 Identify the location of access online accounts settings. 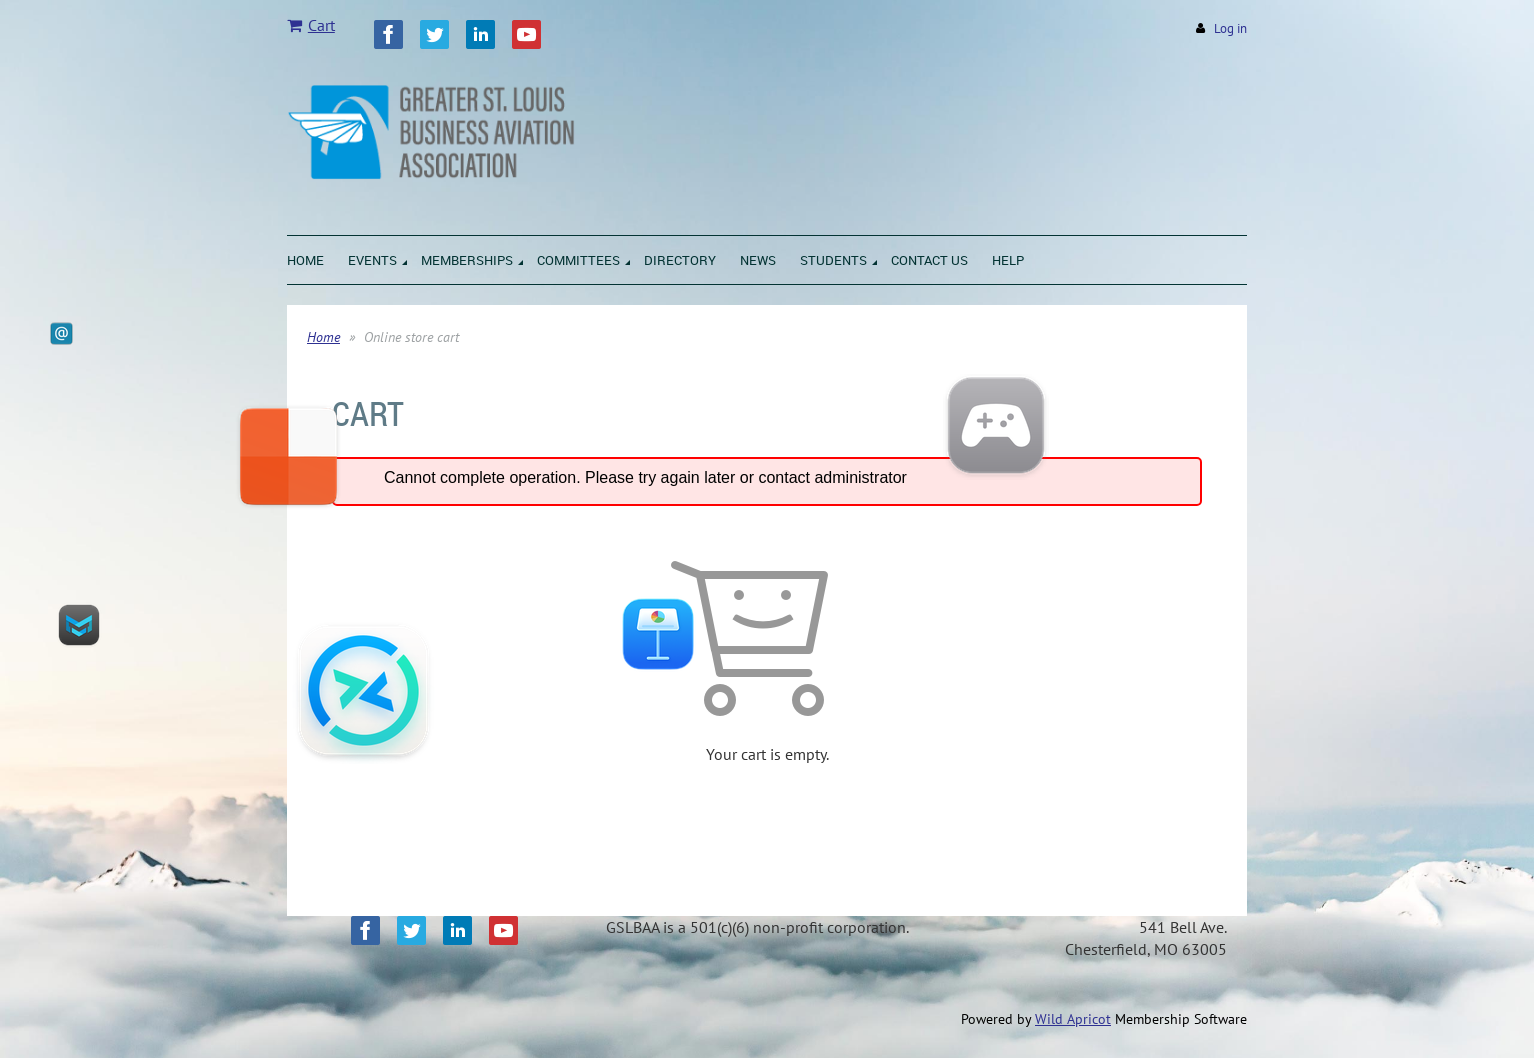
(61, 333).